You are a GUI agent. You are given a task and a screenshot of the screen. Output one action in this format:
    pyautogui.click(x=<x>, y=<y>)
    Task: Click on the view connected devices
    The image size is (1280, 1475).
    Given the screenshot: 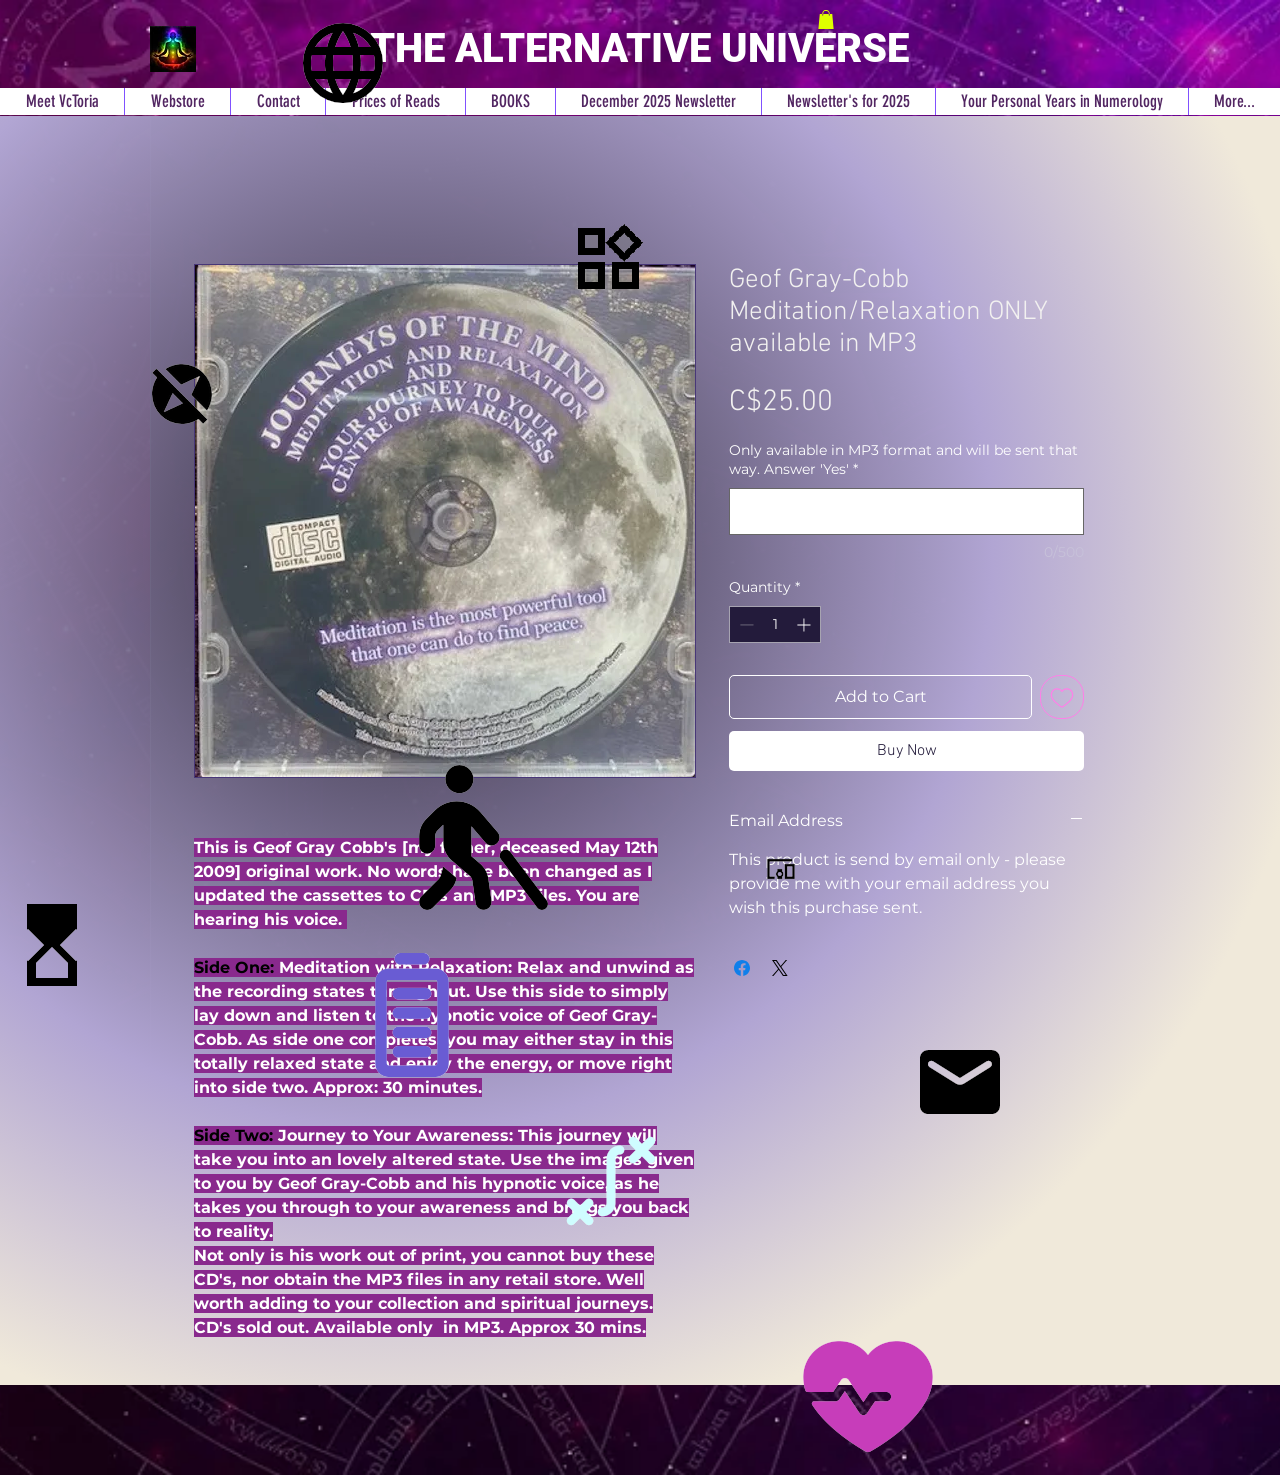 What is the action you would take?
    pyautogui.click(x=781, y=869)
    